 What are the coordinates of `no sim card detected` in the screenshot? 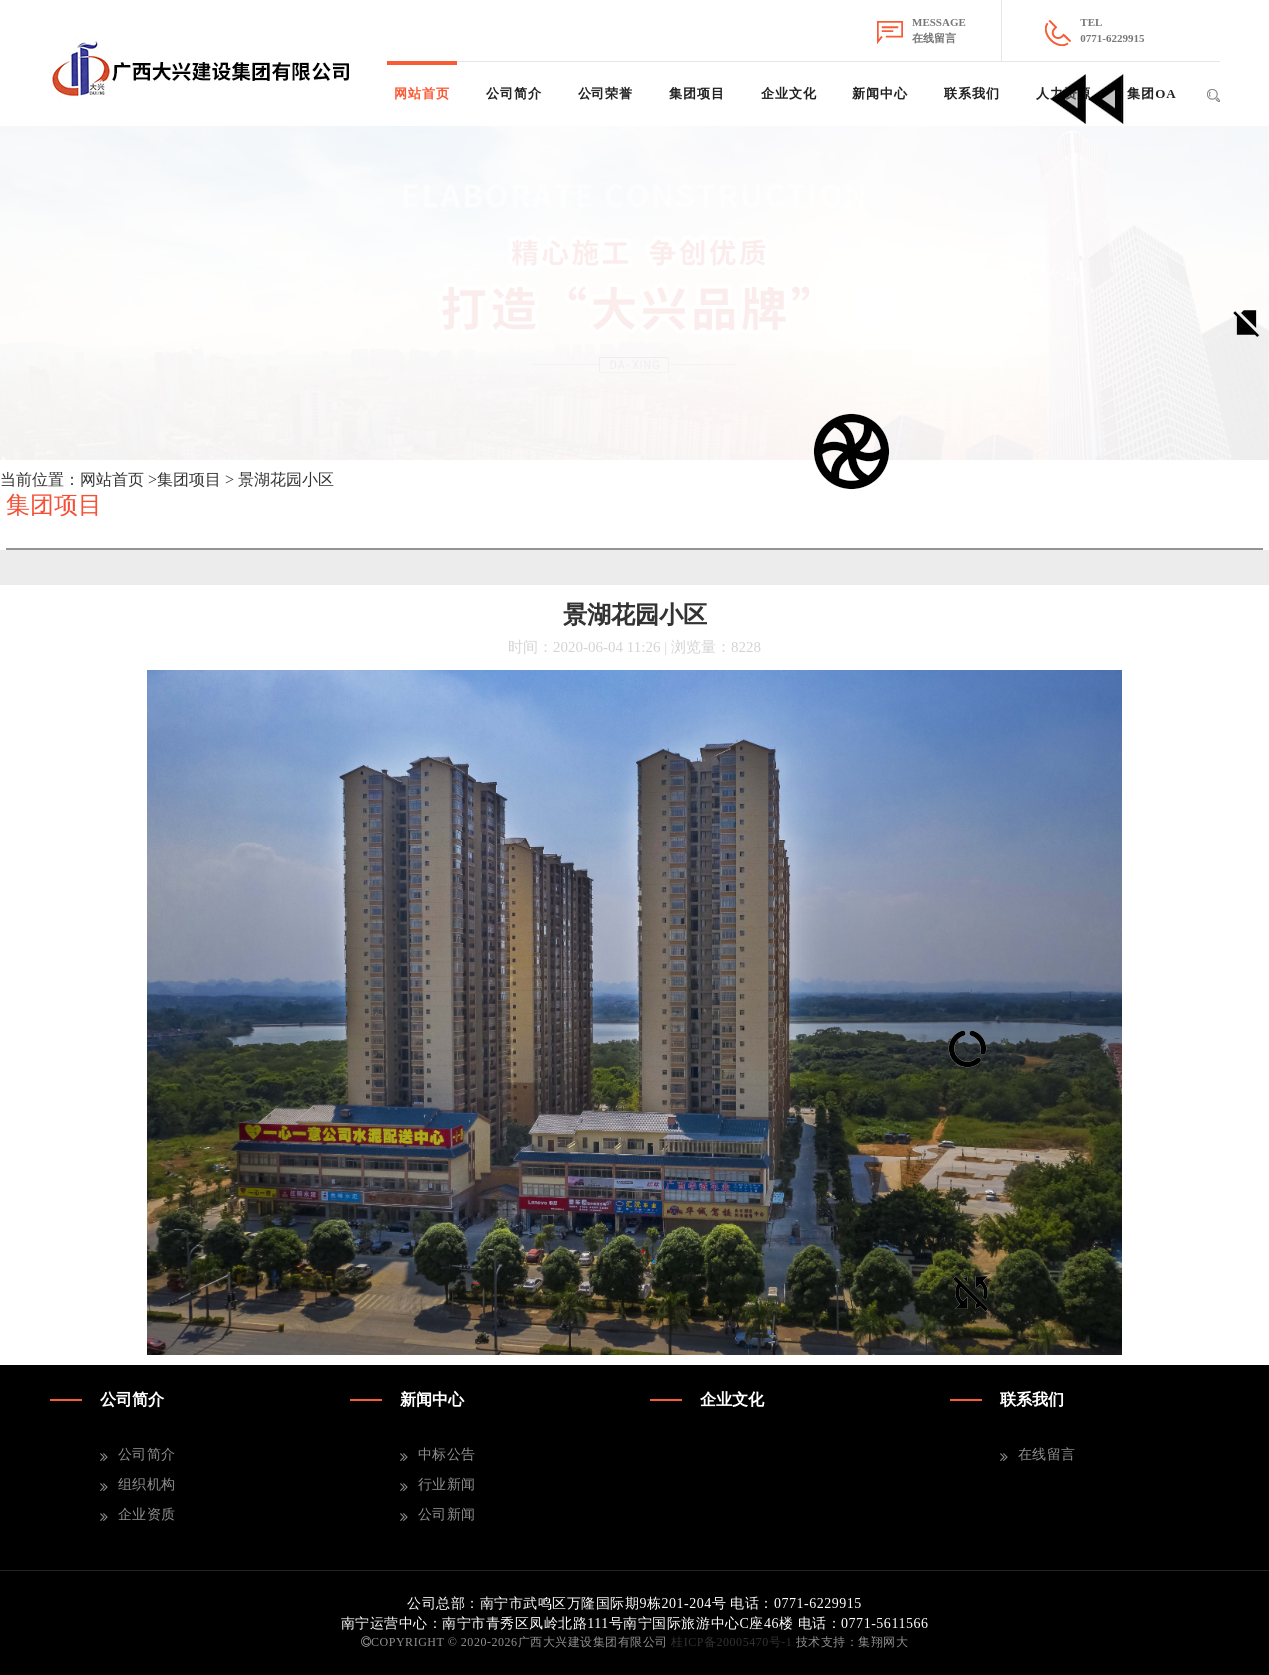 It's located at (1246, 322).